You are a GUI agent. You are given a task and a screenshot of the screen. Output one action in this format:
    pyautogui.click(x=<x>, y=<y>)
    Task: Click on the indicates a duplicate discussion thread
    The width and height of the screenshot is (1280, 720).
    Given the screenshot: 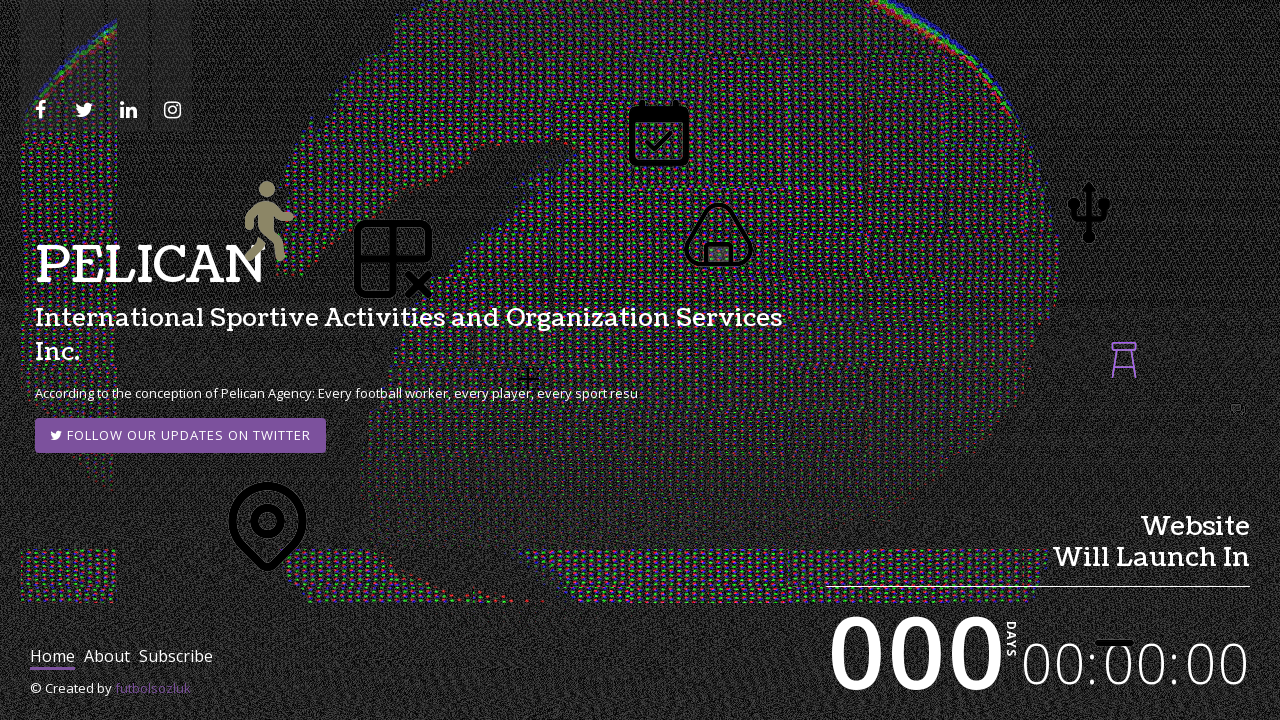 What is the action you would take?
    pyautogui.click(x=1238, y=410)
    